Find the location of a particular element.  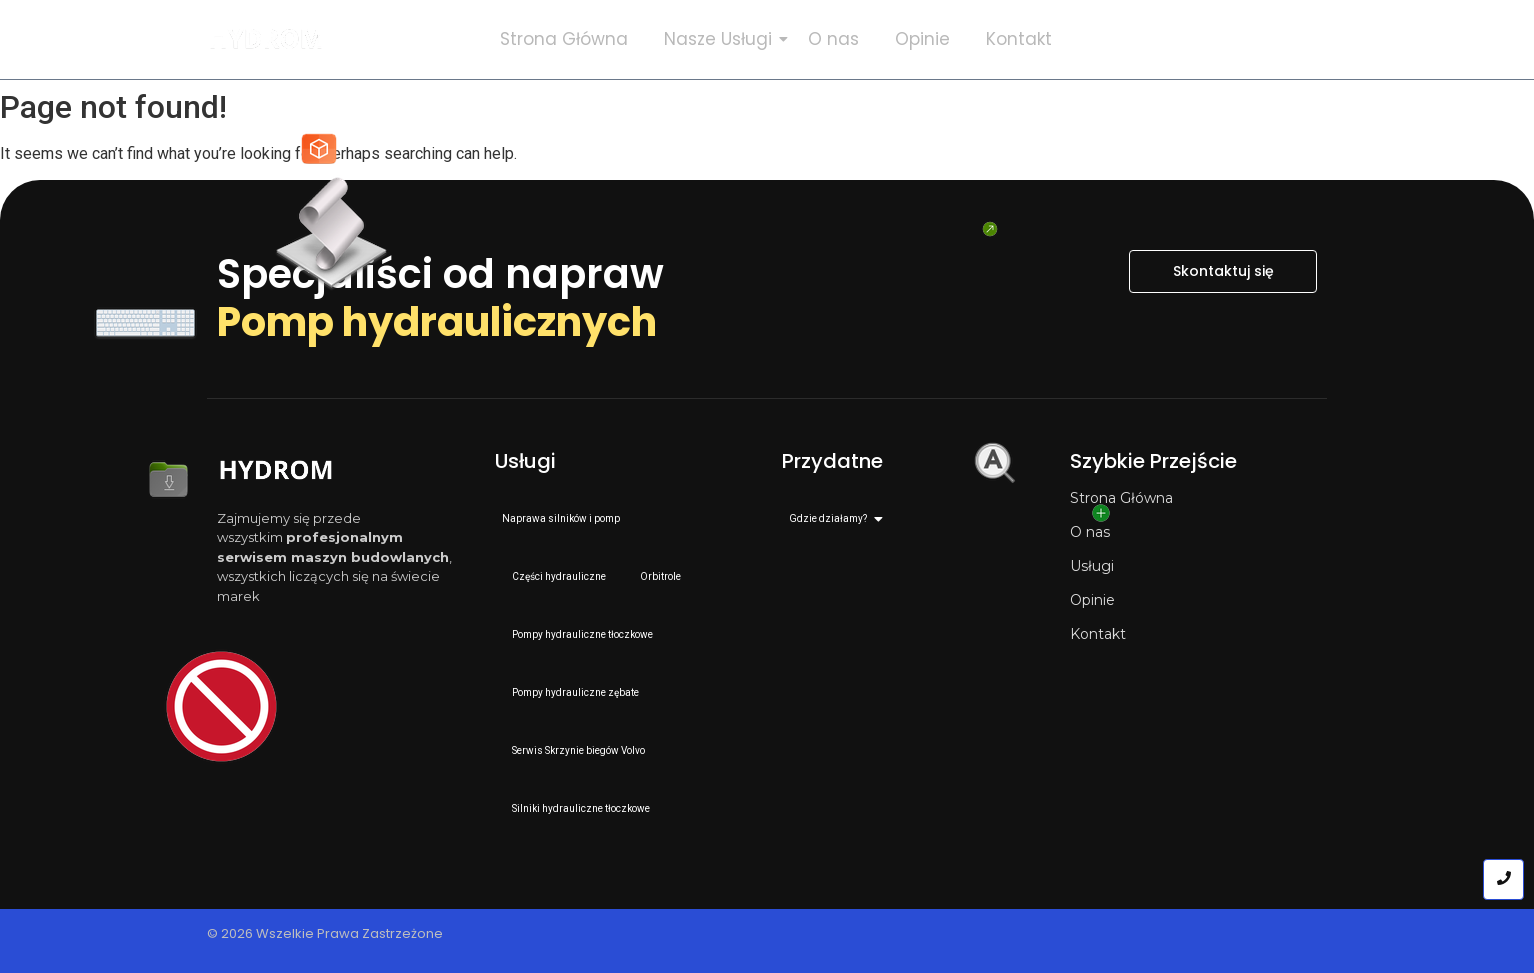

indicates a symbolic link or shortcut to another file is located at coordinates (990, 229).